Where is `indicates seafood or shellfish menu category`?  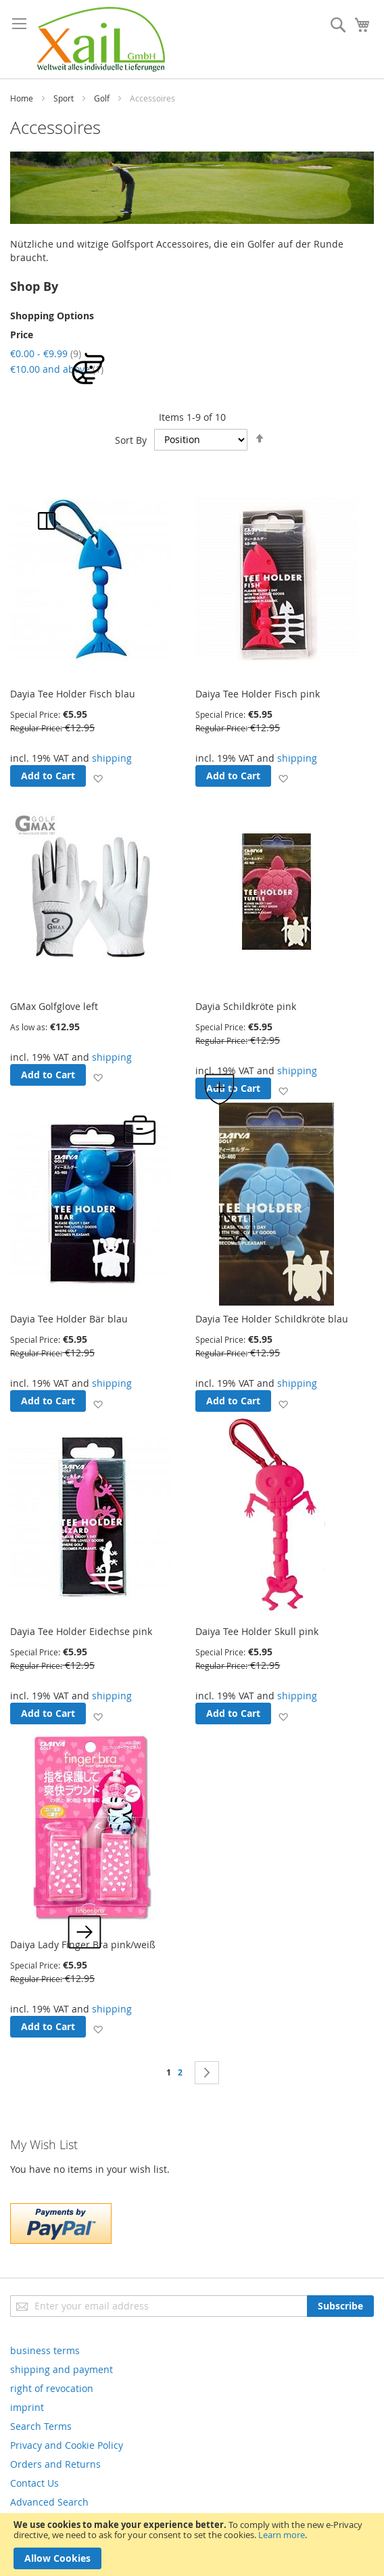 indicates seafood or shellfish menu category is located at coordinates (88, 369).